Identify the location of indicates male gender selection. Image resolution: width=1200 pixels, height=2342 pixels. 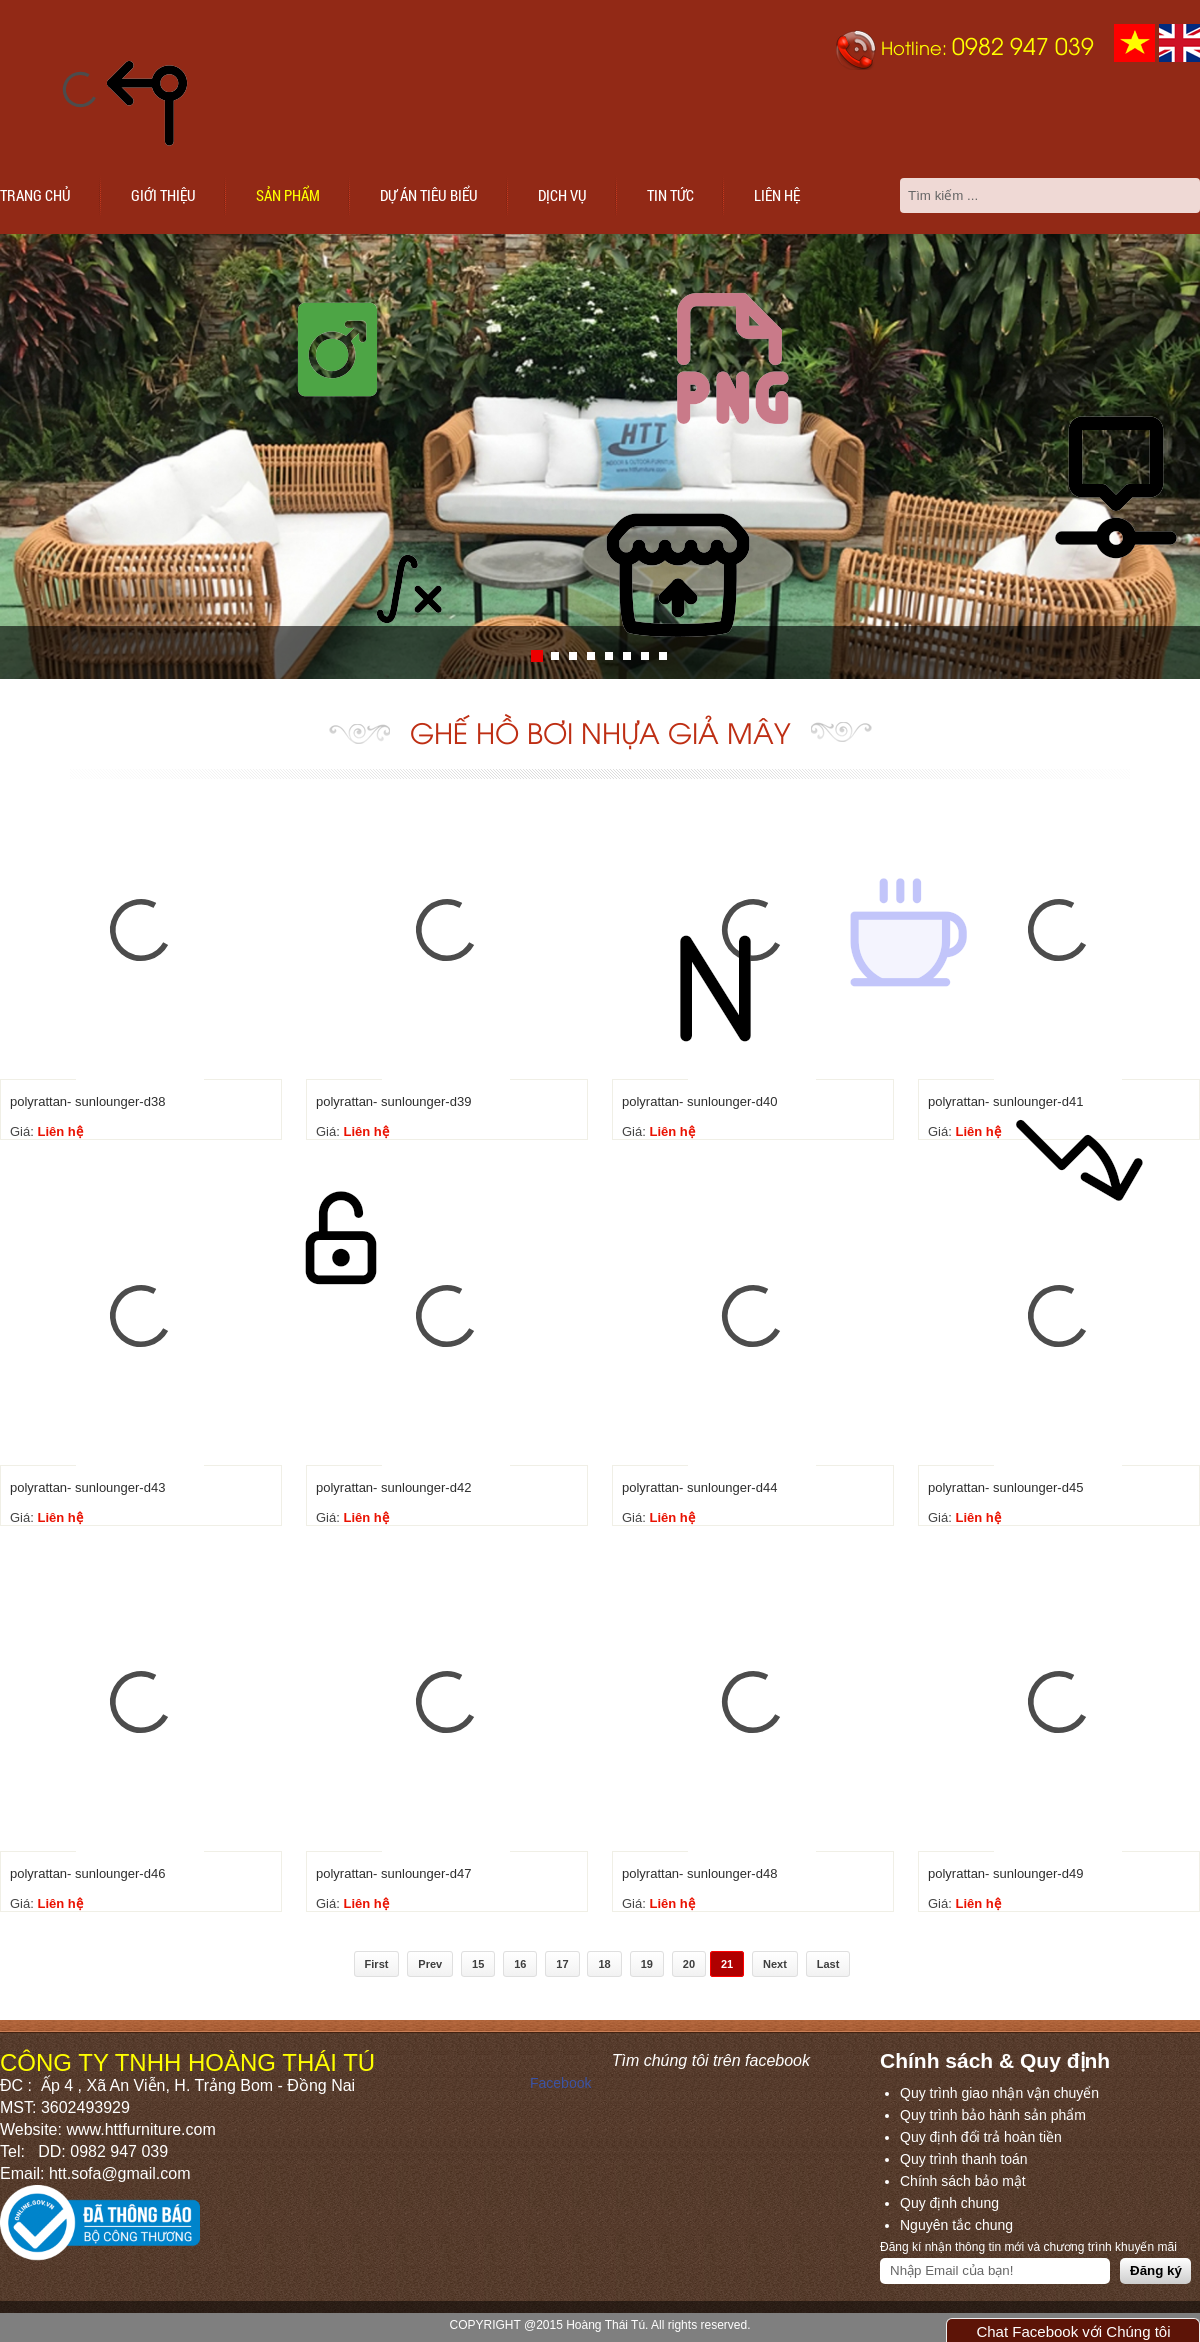
(337, 349).